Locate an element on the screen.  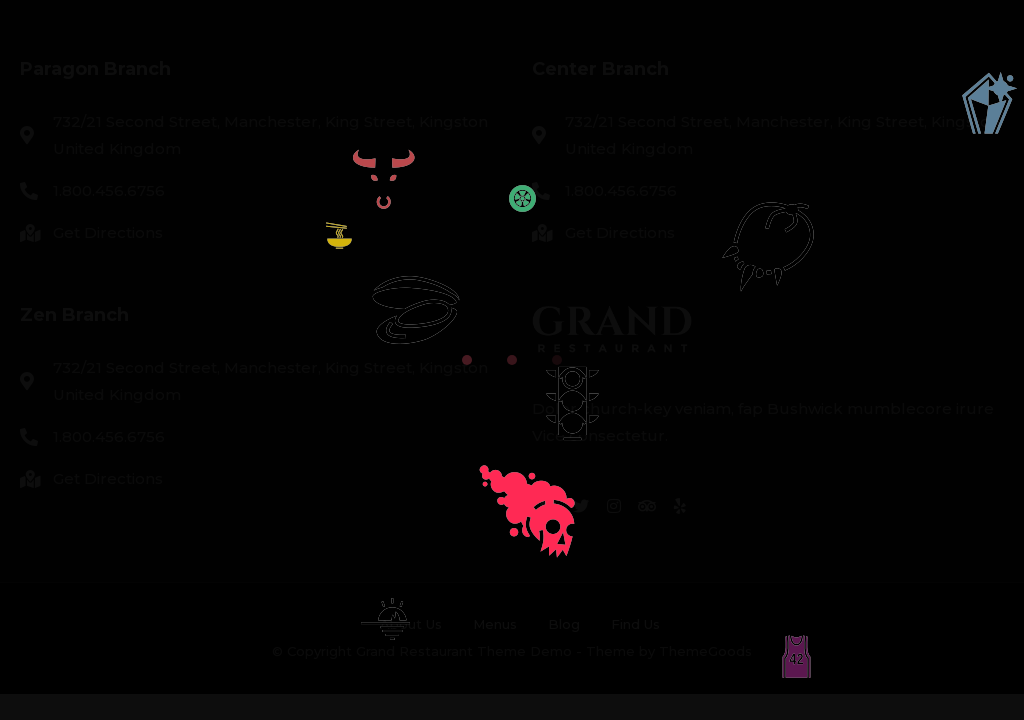
indicates a critical hit or instant kill ability is located at coordinates (527, 512).